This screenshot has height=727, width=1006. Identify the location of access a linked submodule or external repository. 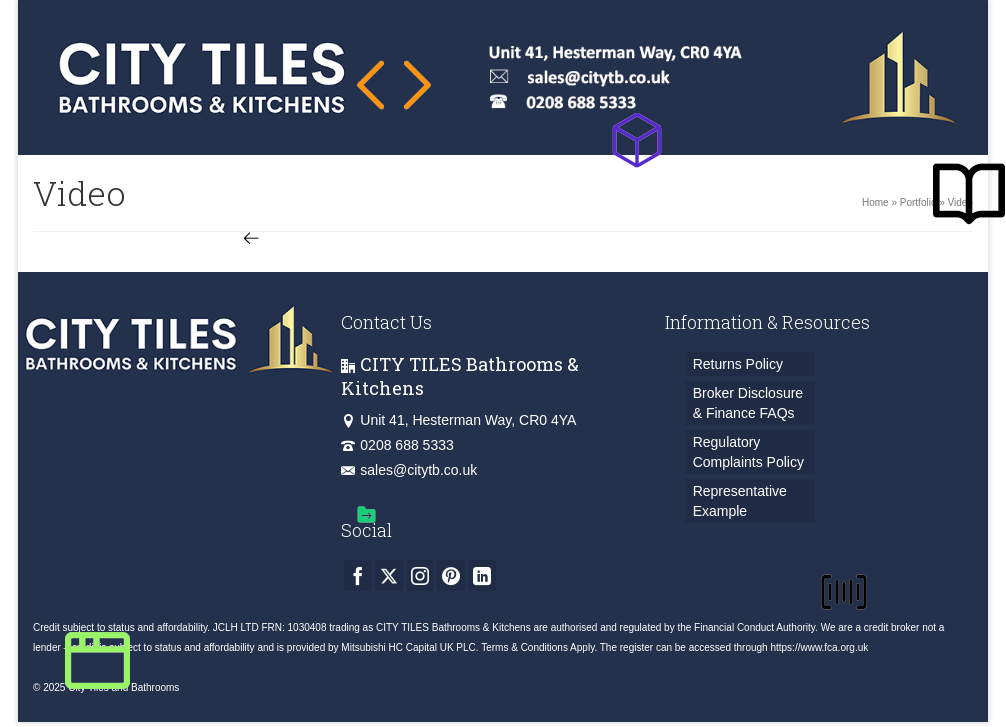
(366, 514).